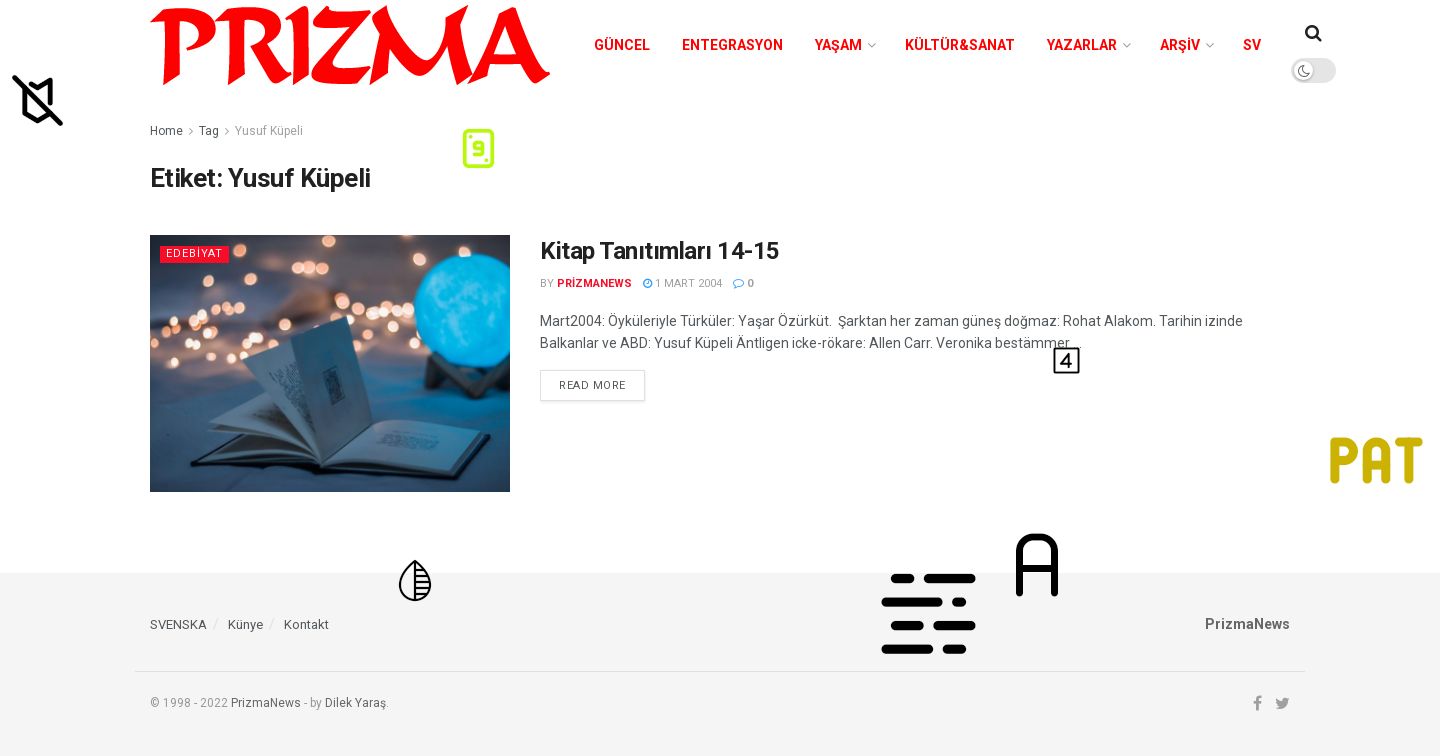  I want to click on indicates an HTTP PATCH request method, so click(1376, 460).